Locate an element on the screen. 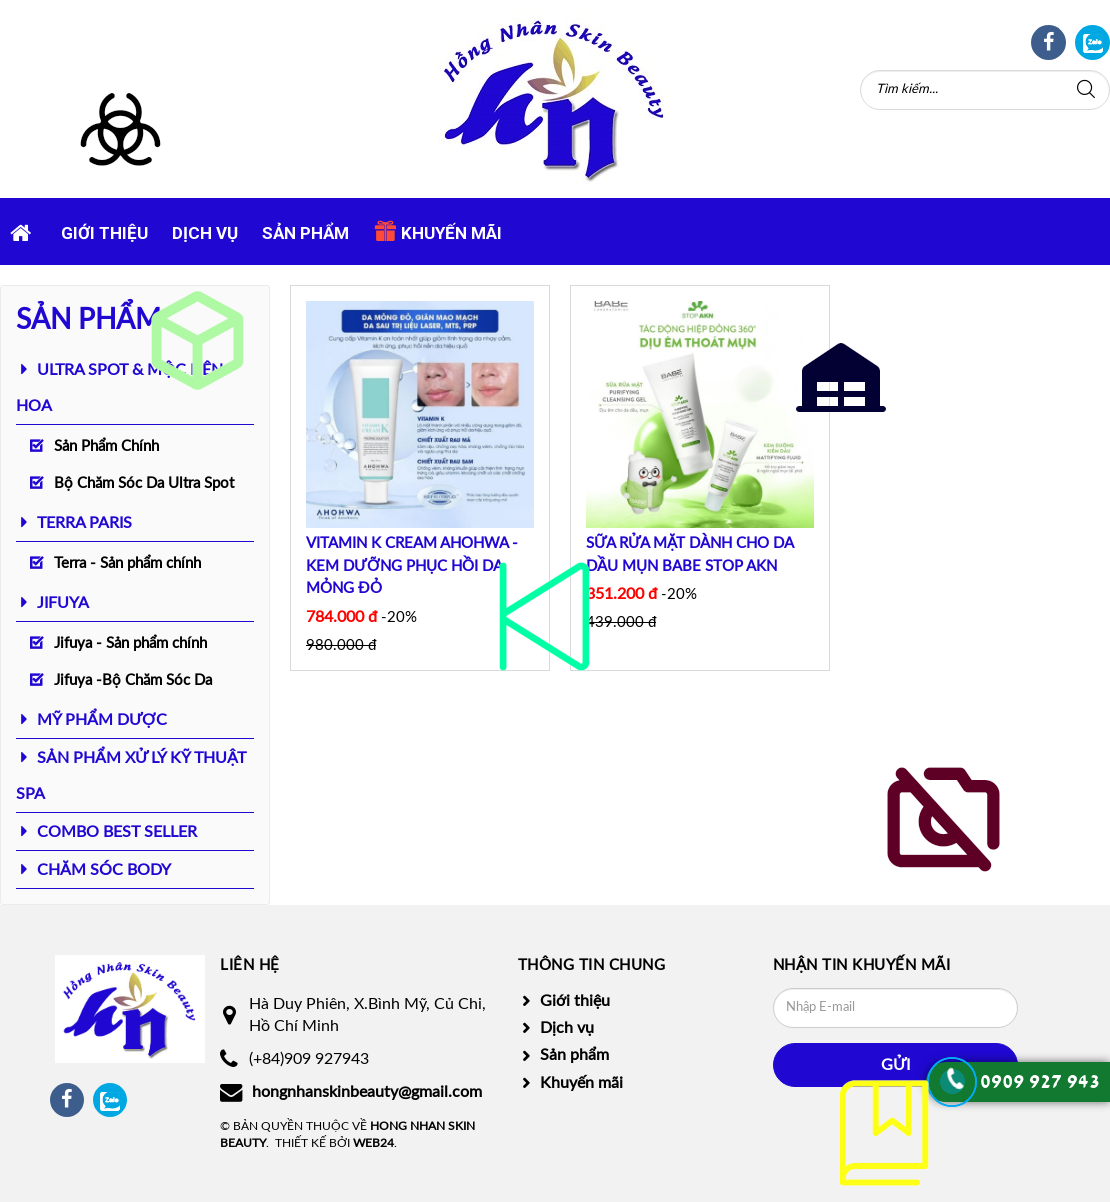 Image resolution: width=1110 pixels, height=1202 pixels. access your bookmarked reading material is located at coordinates (884, 1133).